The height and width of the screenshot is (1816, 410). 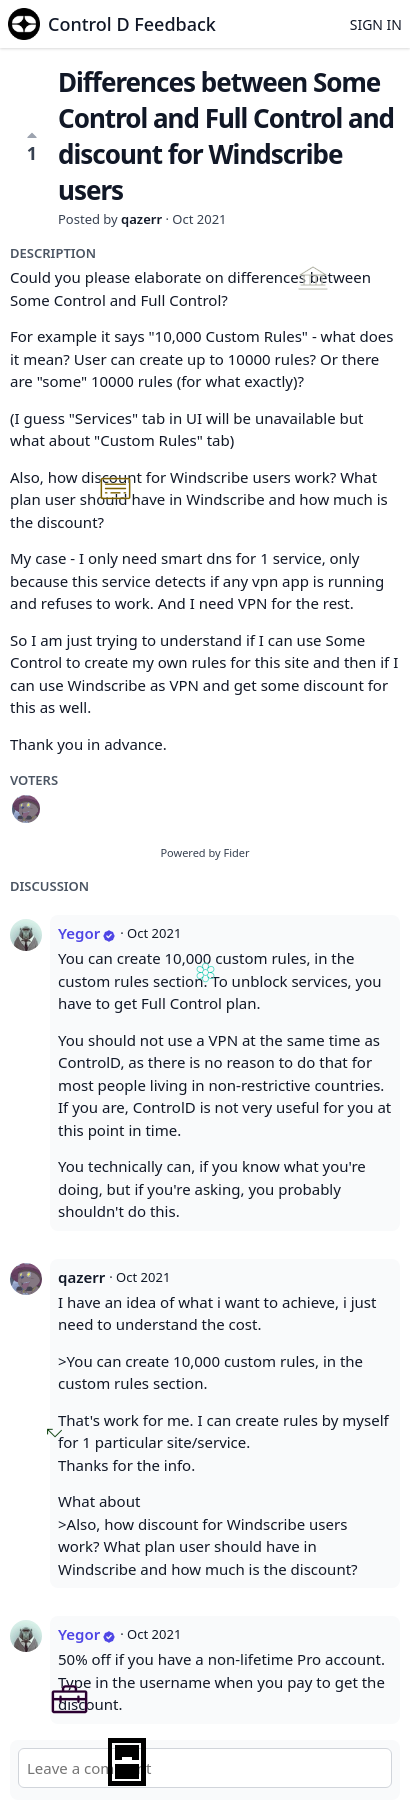 What do you see at coordinates (54, 1432) in the screenshot?
I see `go back to previous step` at bounding box center [54, 1432].